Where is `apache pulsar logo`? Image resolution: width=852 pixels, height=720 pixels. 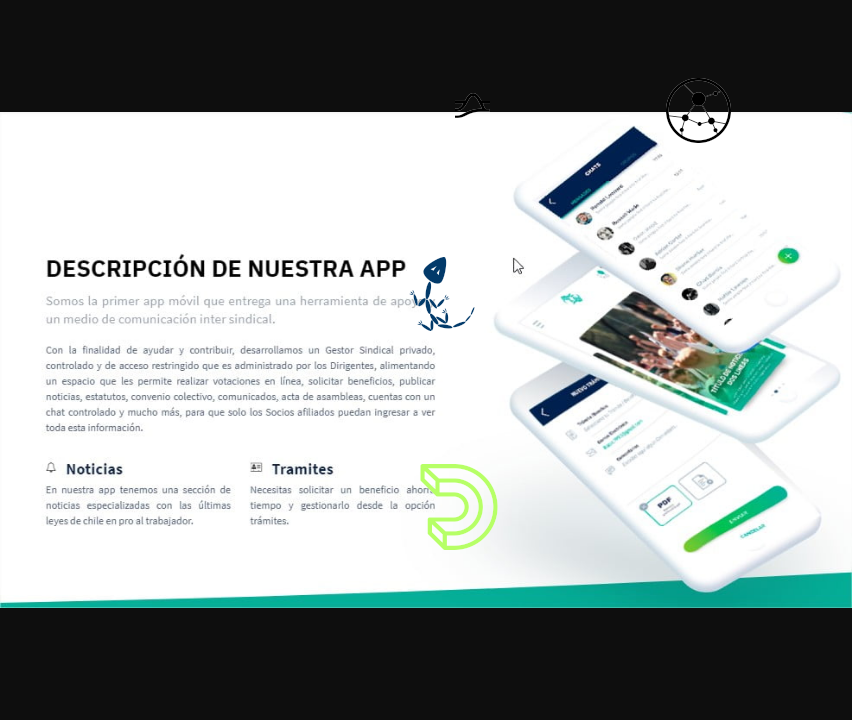
apache pulsar logo is located at coordinates (472, 105).